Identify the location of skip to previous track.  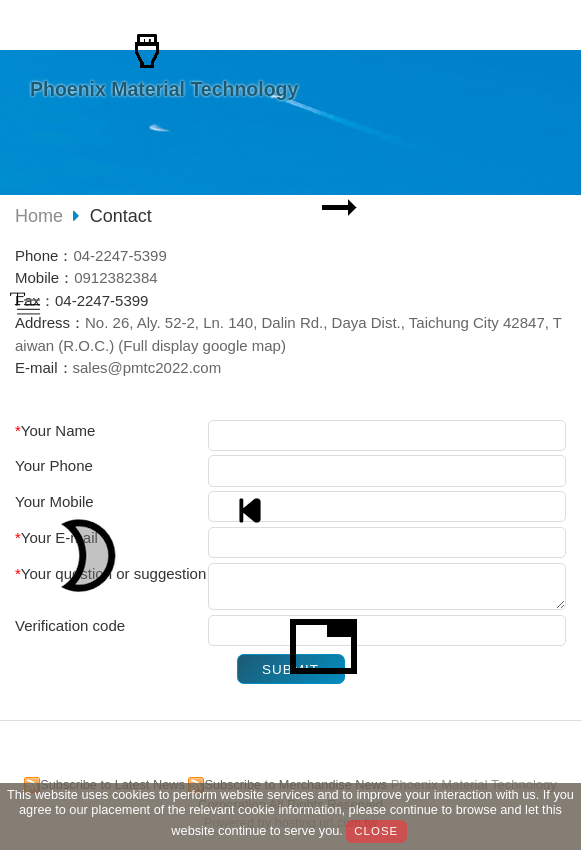
(249, 510).